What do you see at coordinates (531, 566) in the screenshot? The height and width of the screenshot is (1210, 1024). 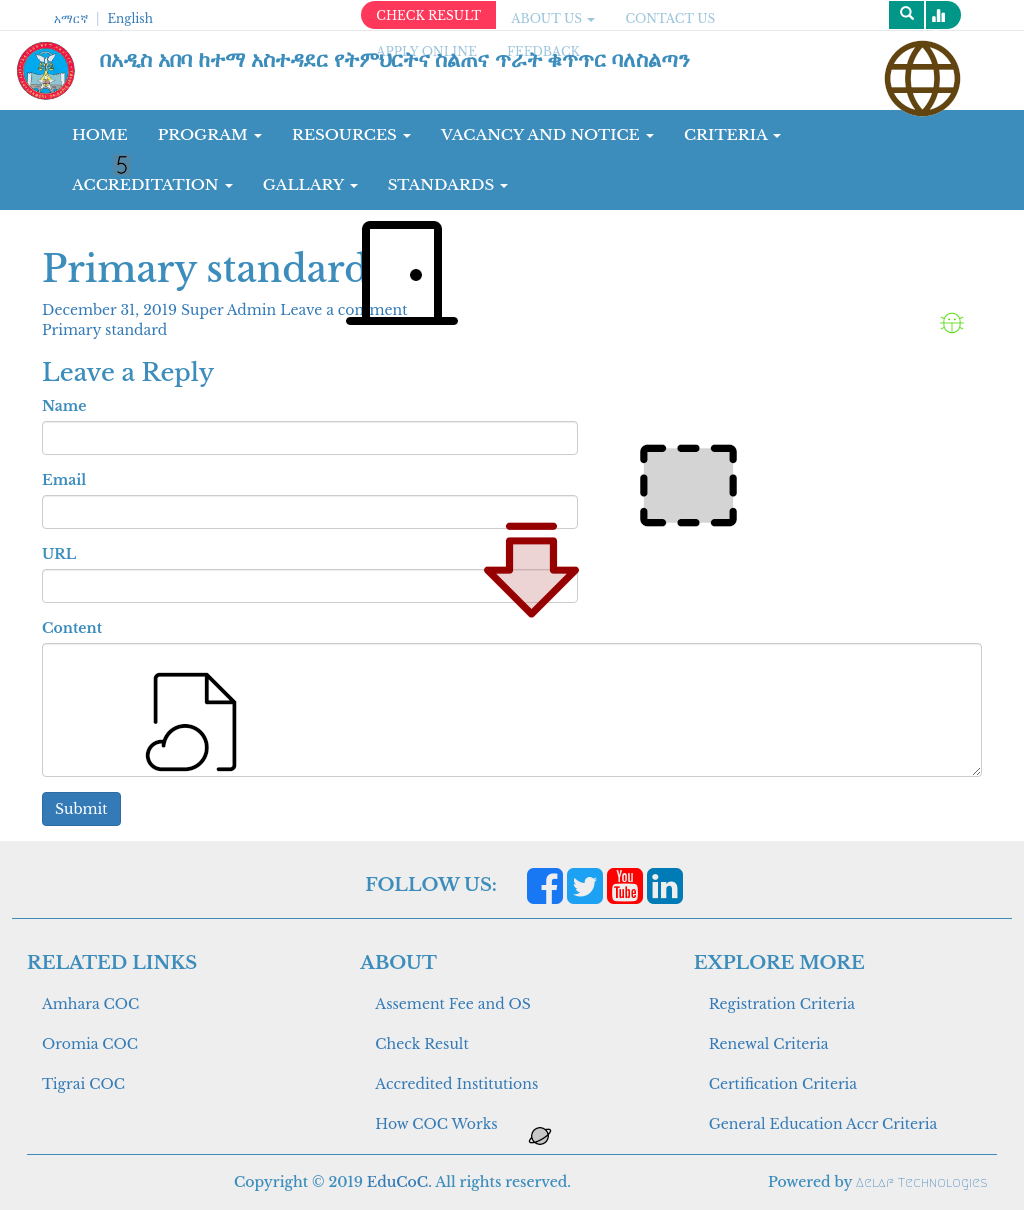 I see `download file or content` at bounding box center [531, 566].